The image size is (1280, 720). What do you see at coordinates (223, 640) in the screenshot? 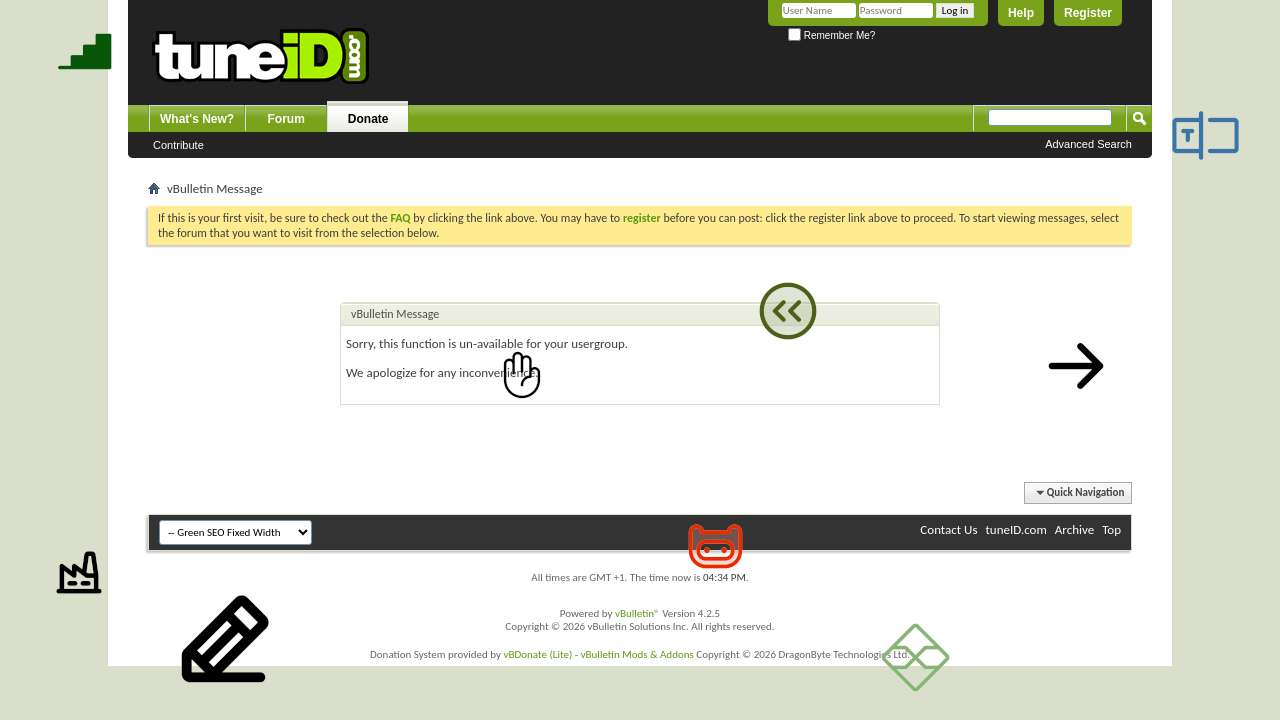
I see `edit or modify content` at bounding box center [223, 640].